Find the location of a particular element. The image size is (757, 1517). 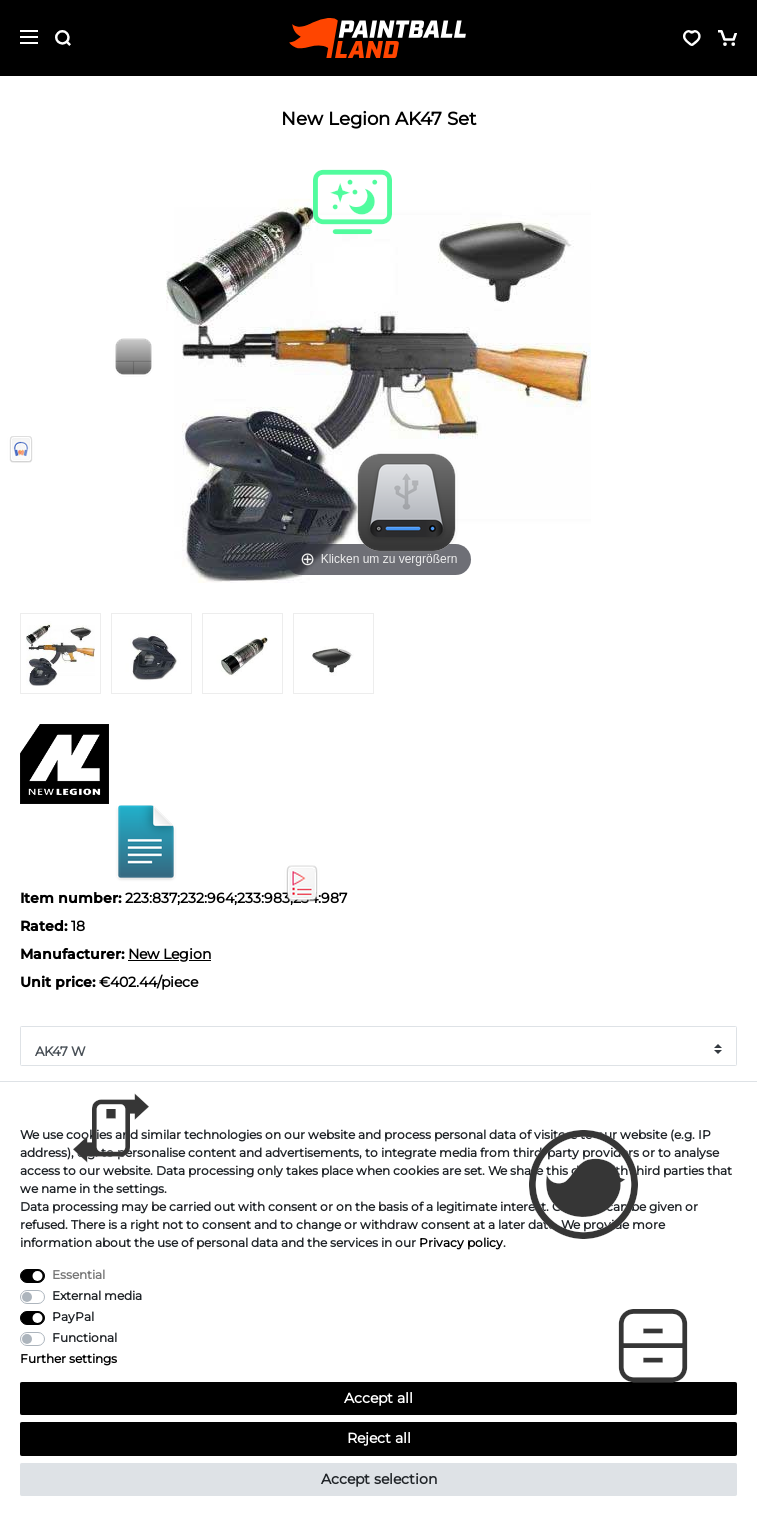

access screensaver settings is located at coordinates (352, 199).